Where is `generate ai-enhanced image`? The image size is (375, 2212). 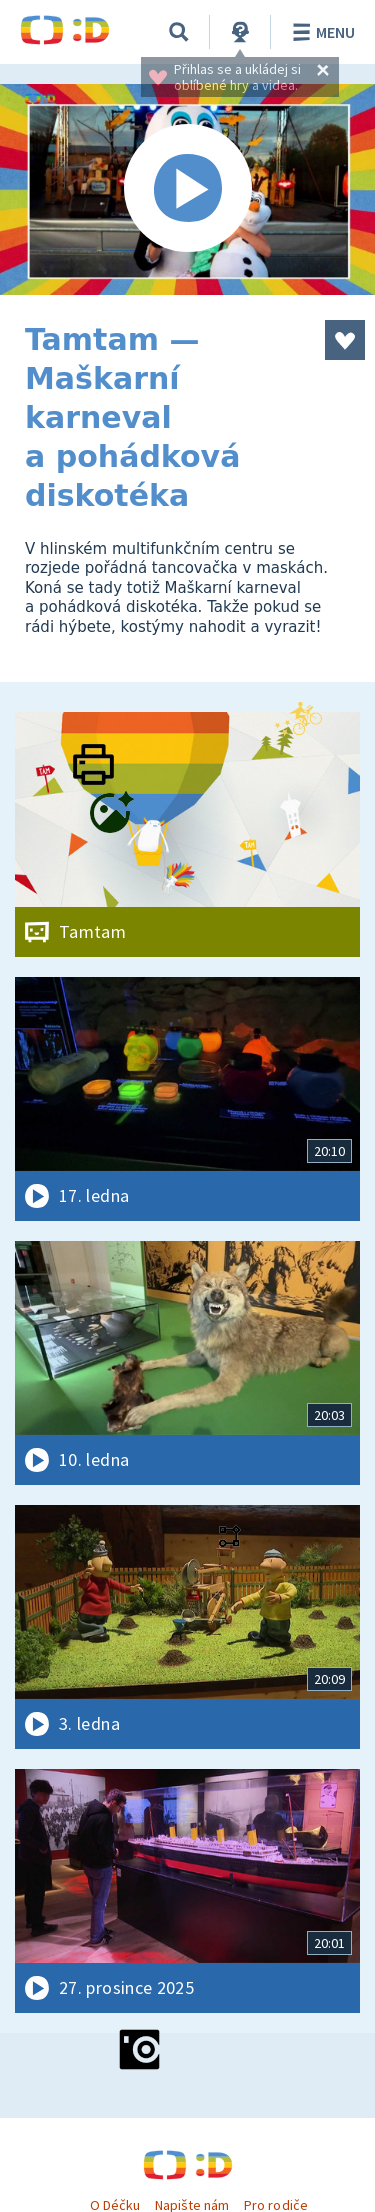
generate ai-enhanced image is located at coordinates (110, 813).